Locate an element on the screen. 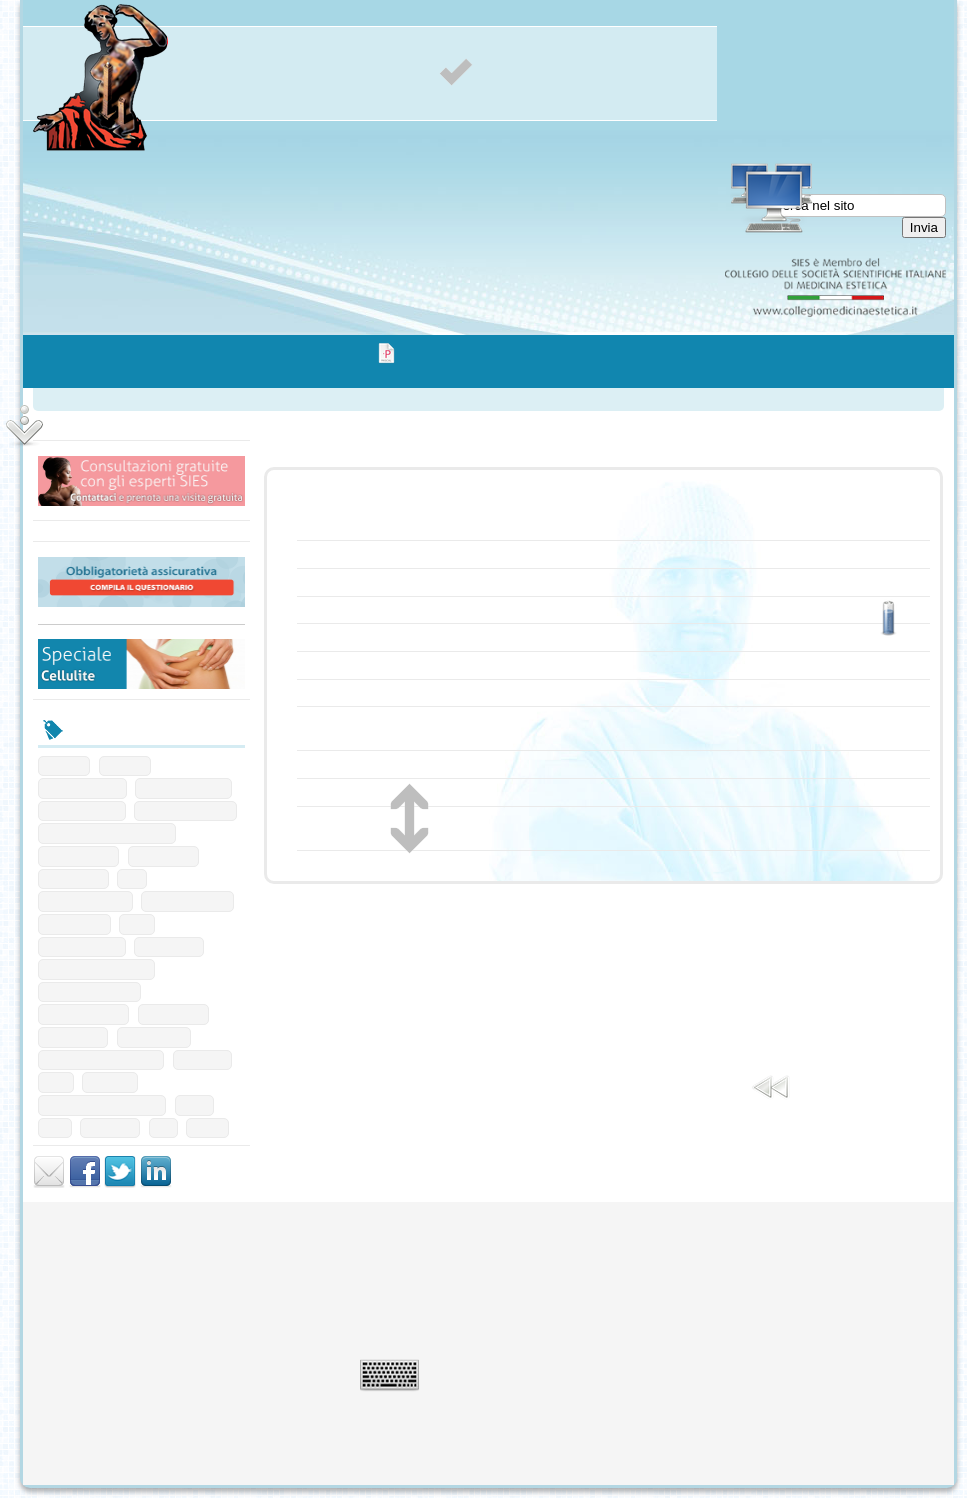 Image resolution: width=967 pixels, height=1498 pixels. indicates battery is sufficiently charged is located at coordinates (888, 618).